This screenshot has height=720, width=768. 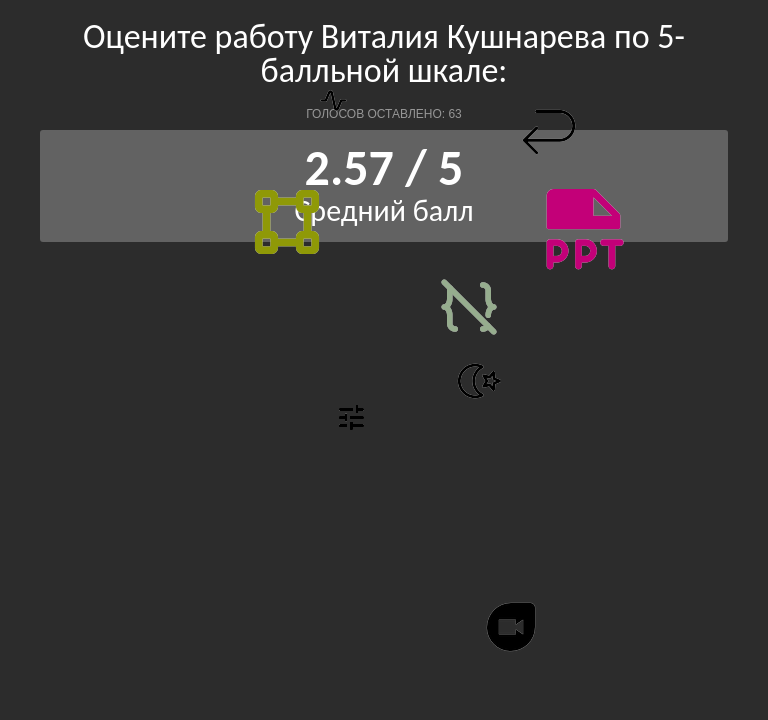 I want to click on open google duo video calling app, so click(x=511, y=627).